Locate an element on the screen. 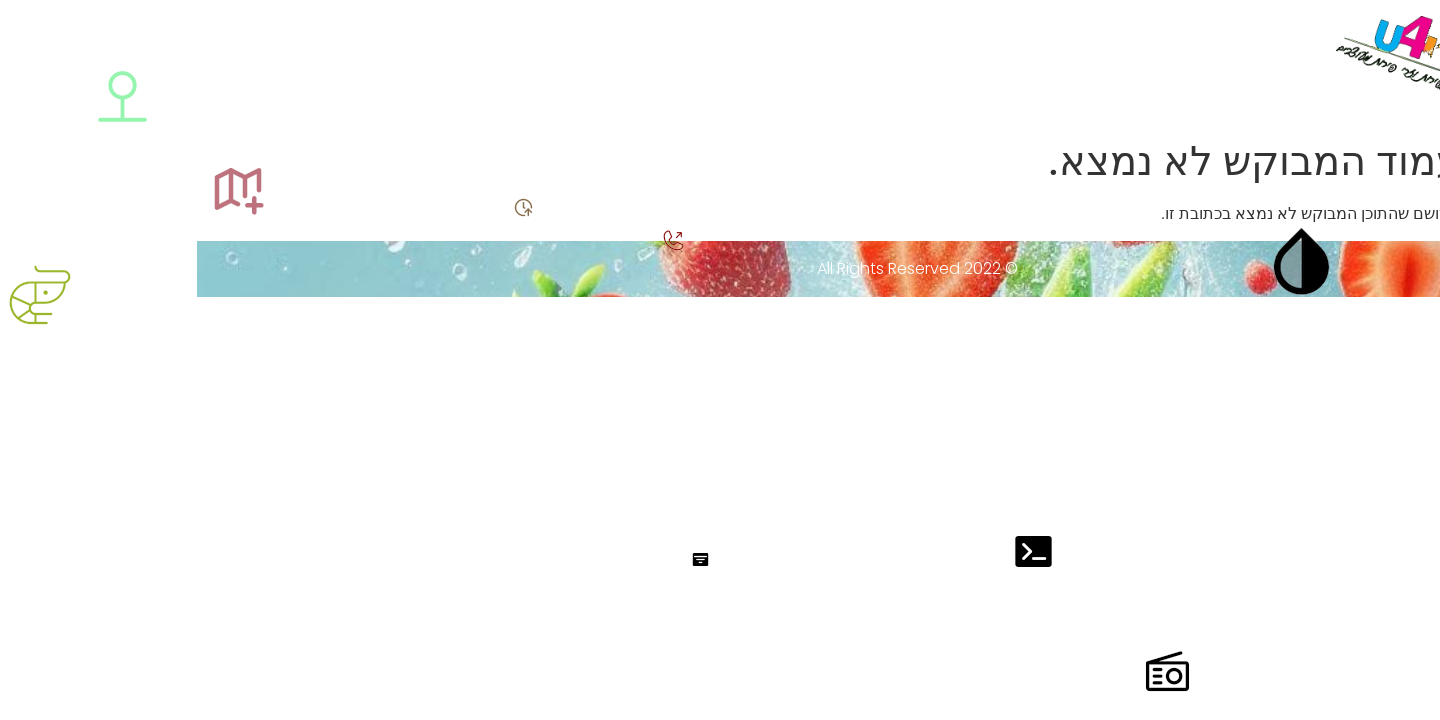 The height and width of the screenshot is (720, 1440). filter or sort content is located at coordinates (700, 559).